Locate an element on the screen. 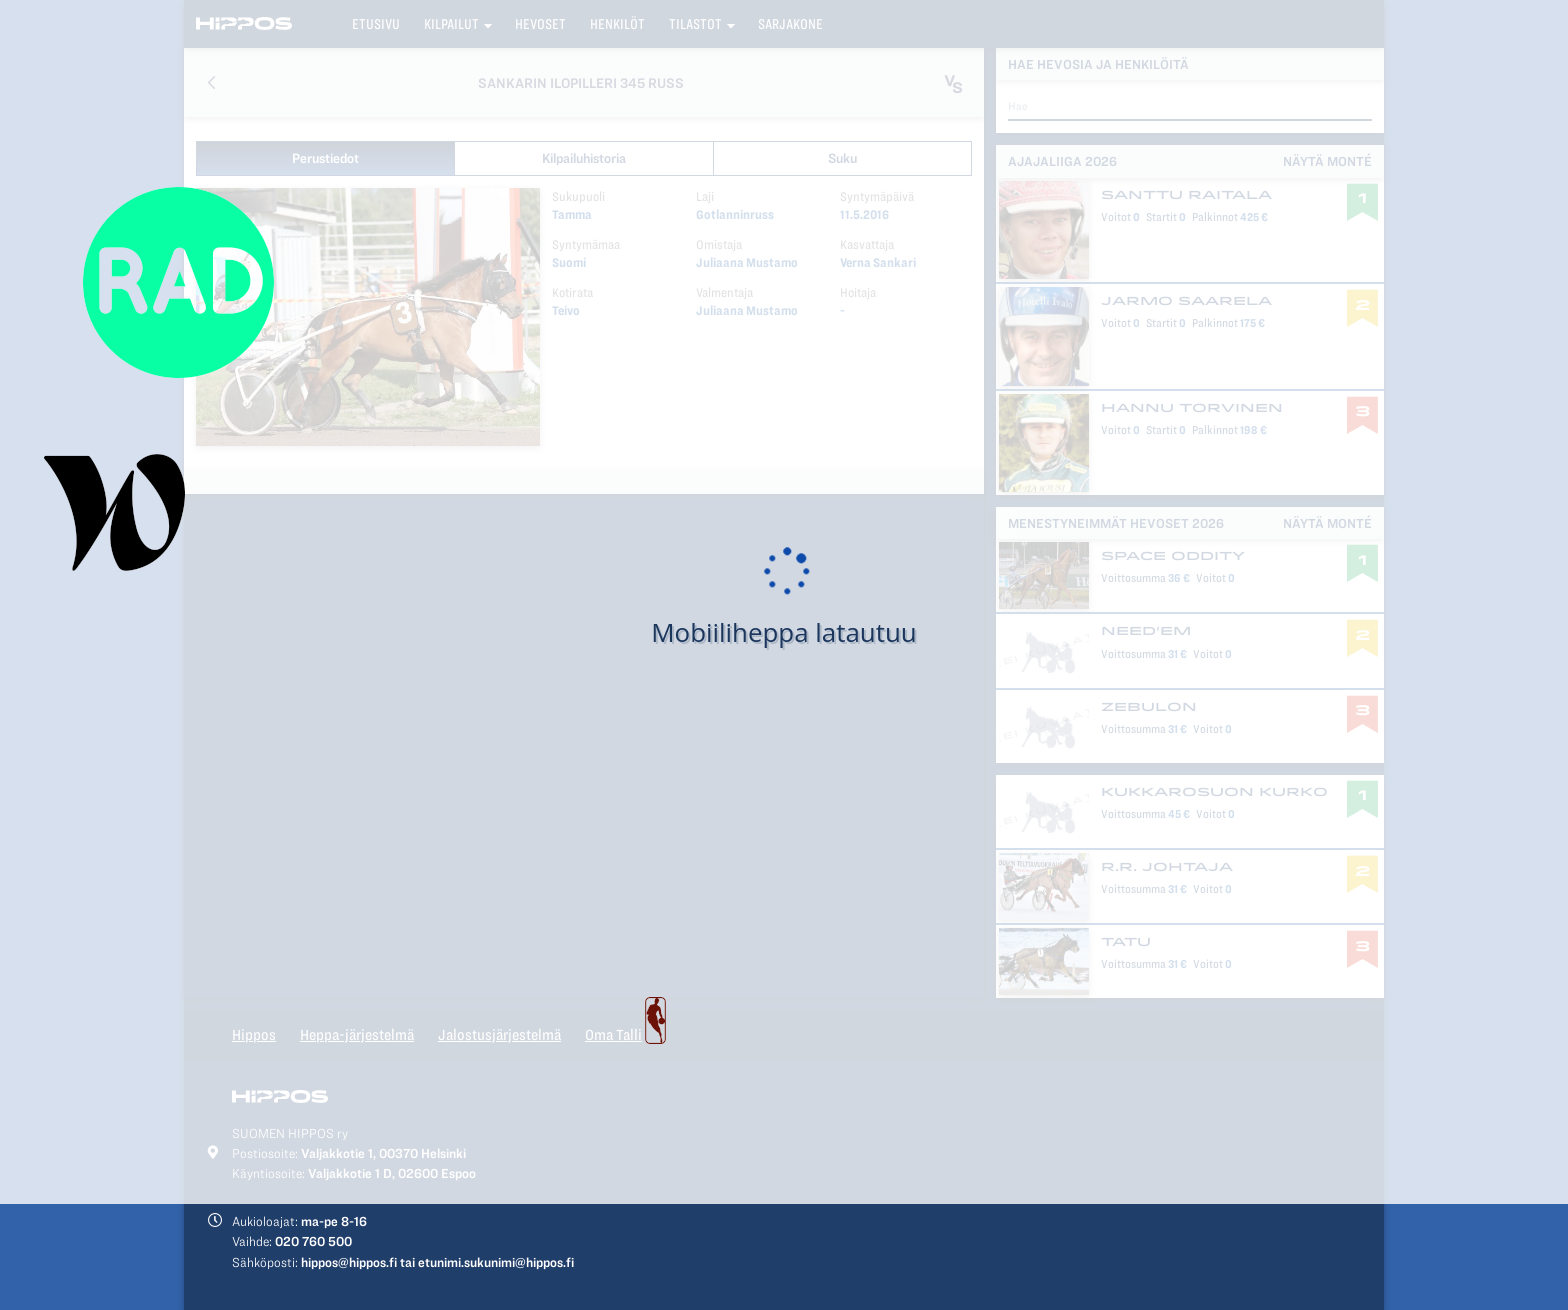 This screenshot has height=1310, width=1568. visit welcome to the jungle job platform is located at coordinates (114, 512).